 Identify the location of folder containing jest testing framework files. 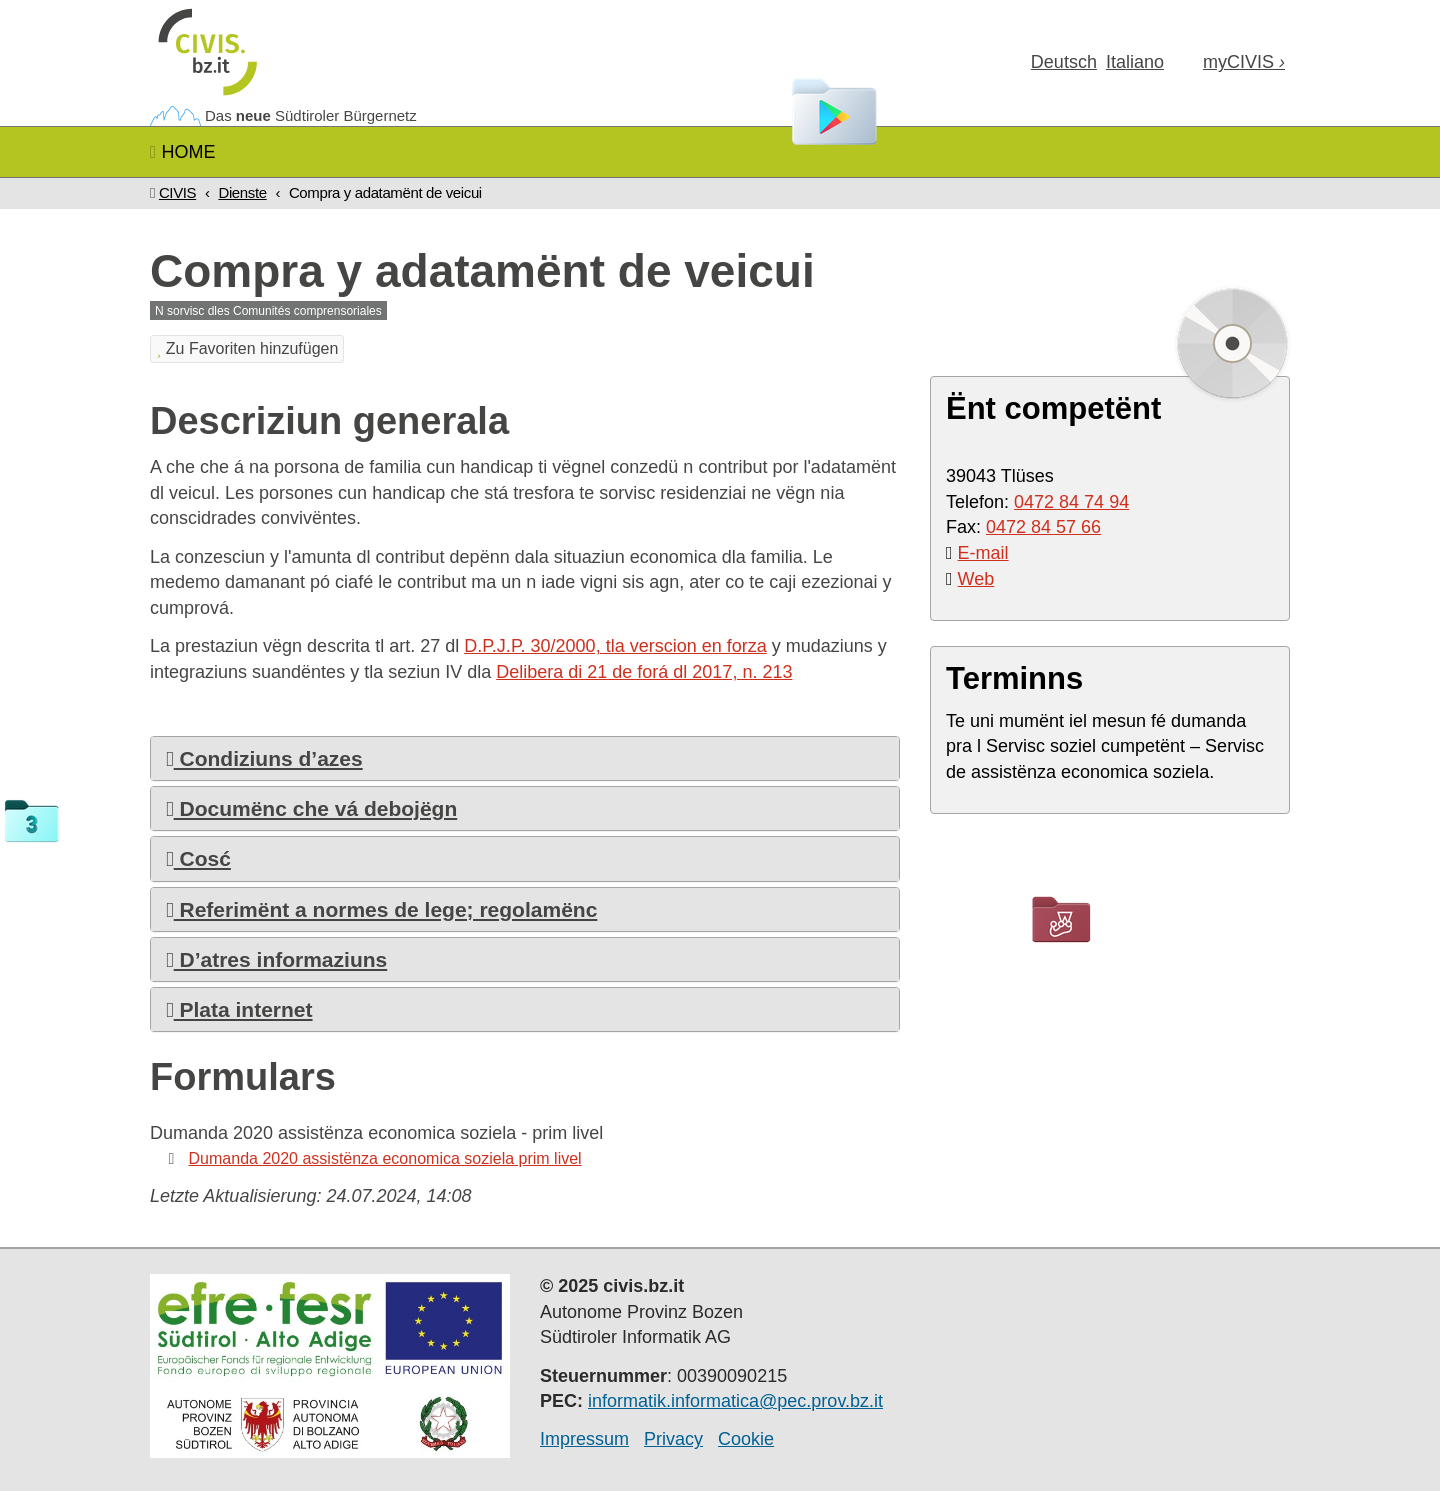
(1061, 921).